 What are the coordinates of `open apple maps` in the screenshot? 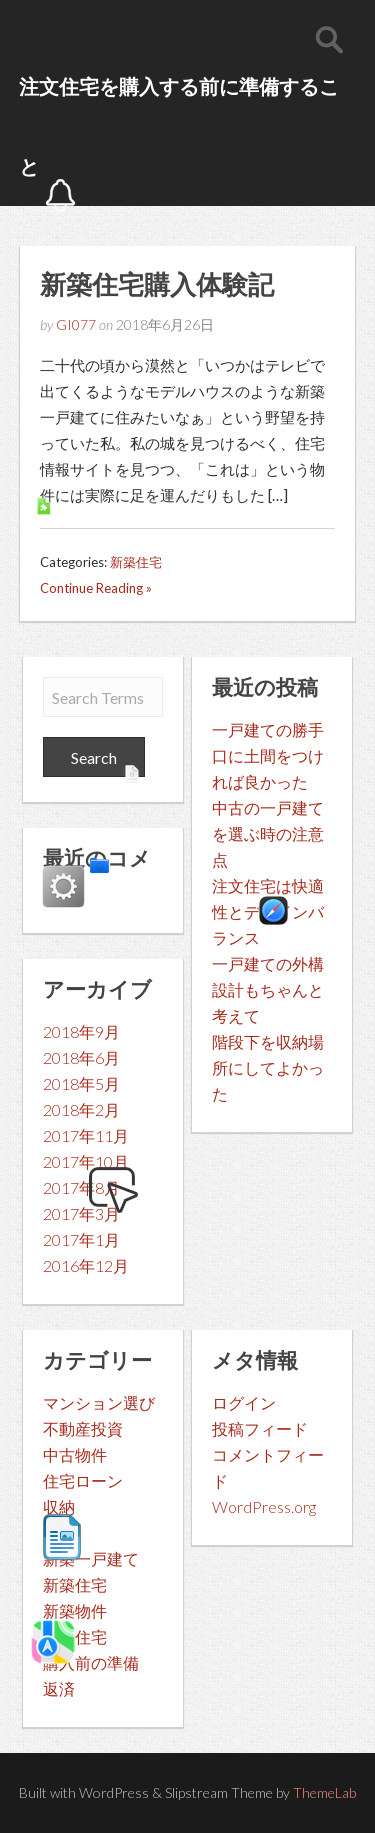 It's located at (53, 1642).